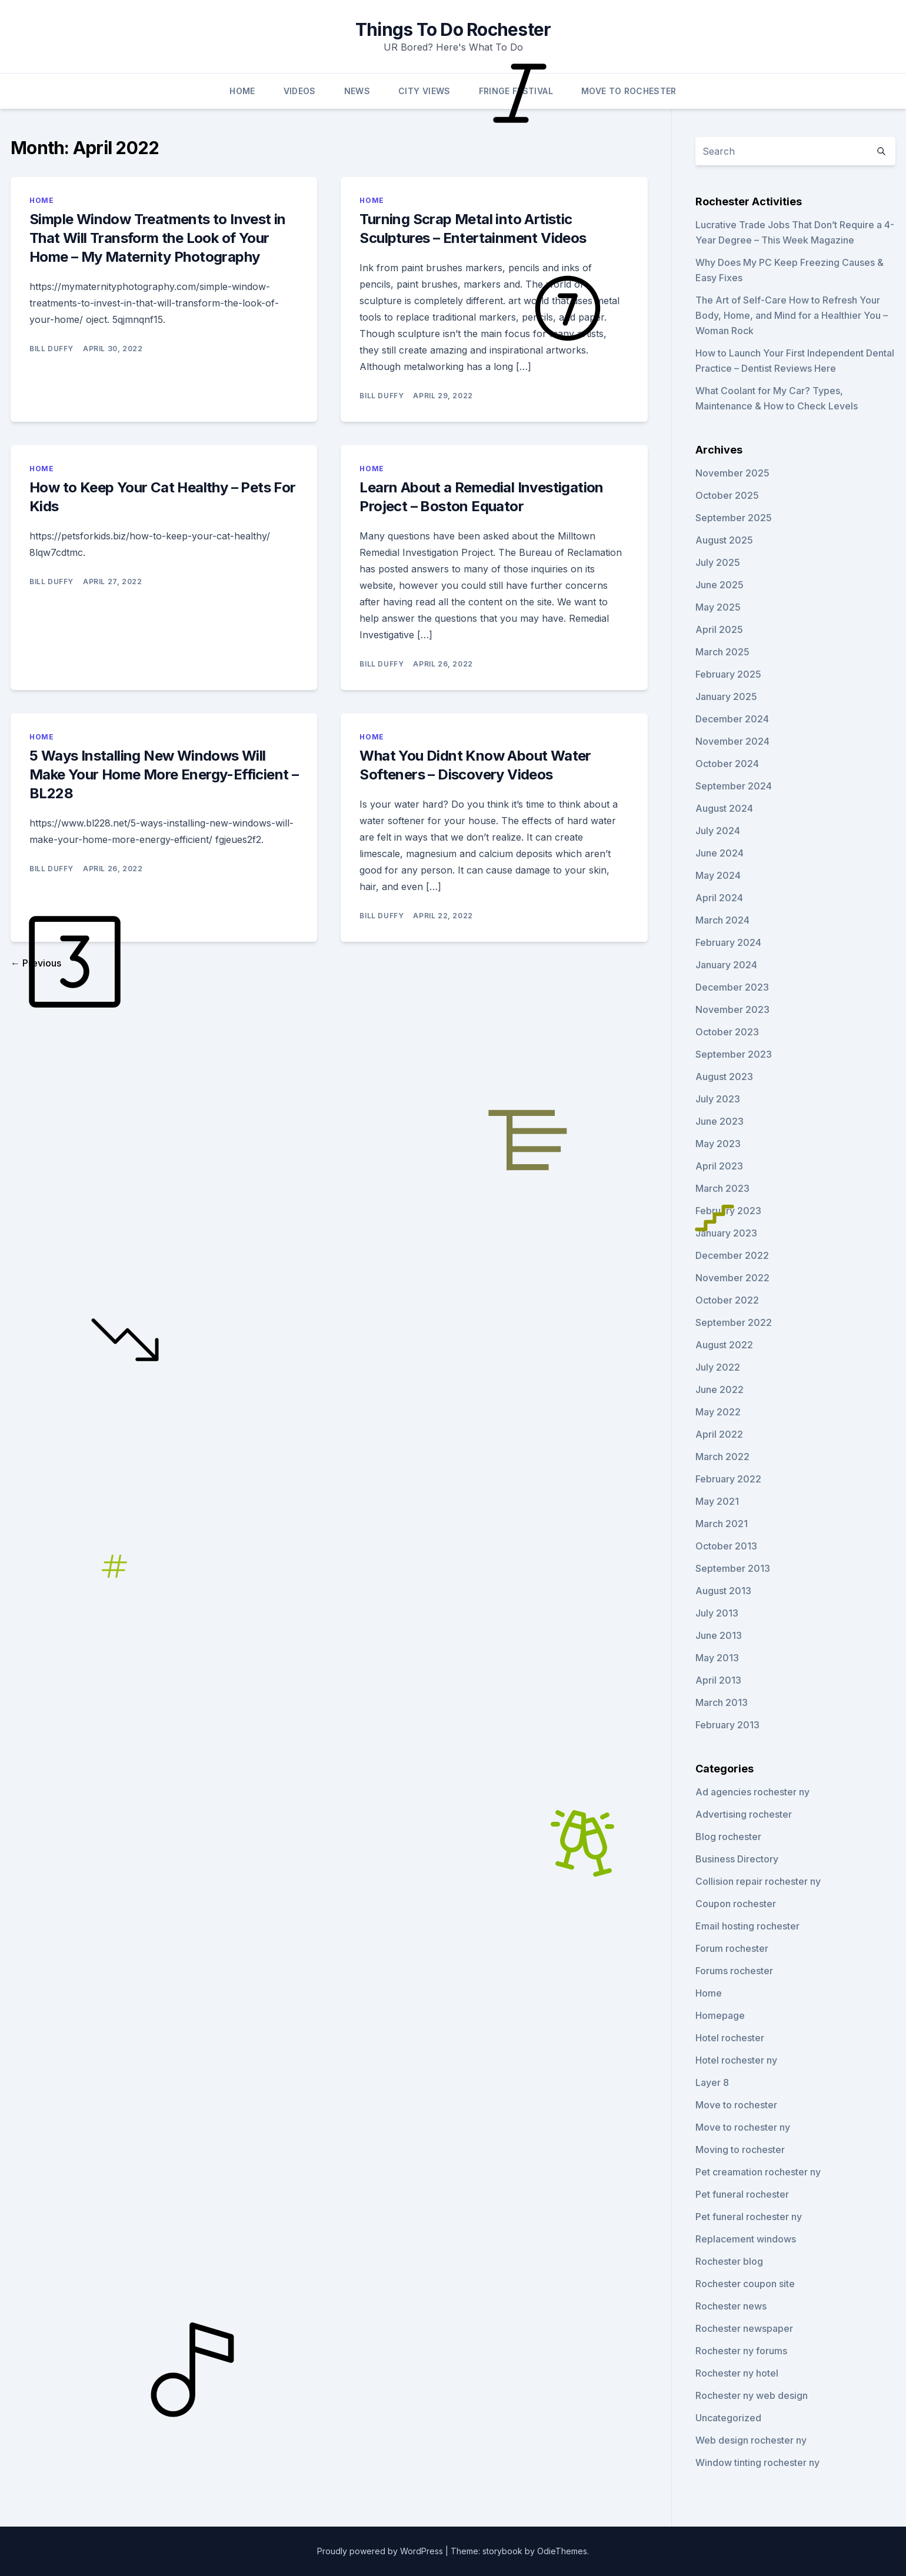  What do you see at coordinates (192, 2368) in the screenshot?
I see `access music or audio player` at bounding box center [192, 2368].